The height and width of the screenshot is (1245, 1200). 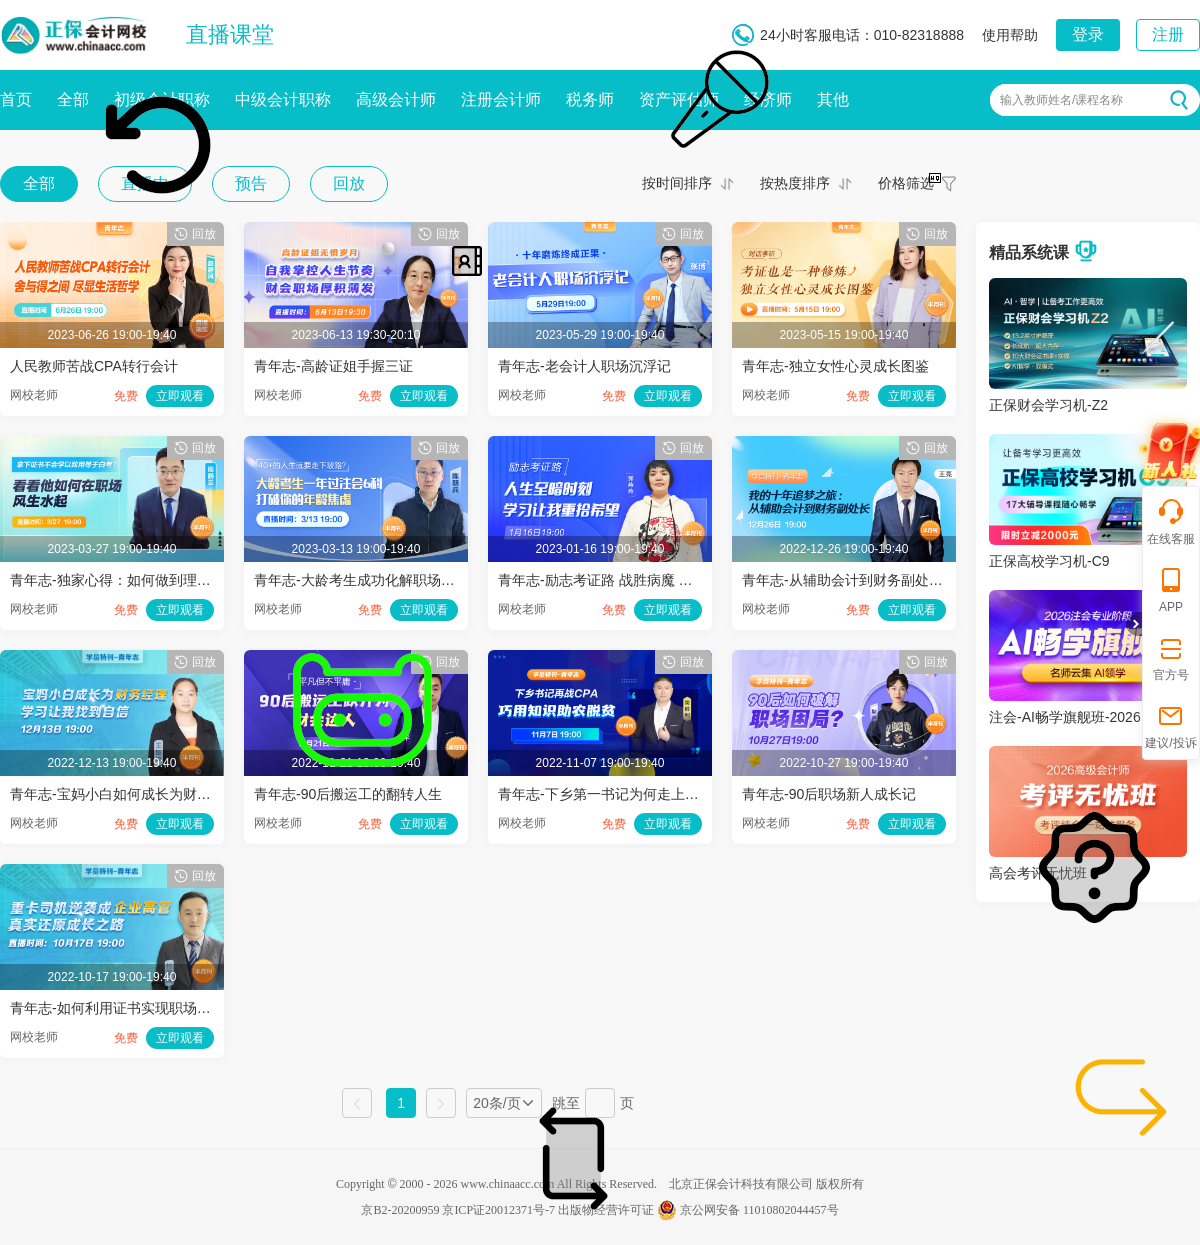 I want to click on redo or repeat last action, so click(x=1121, y=1094).